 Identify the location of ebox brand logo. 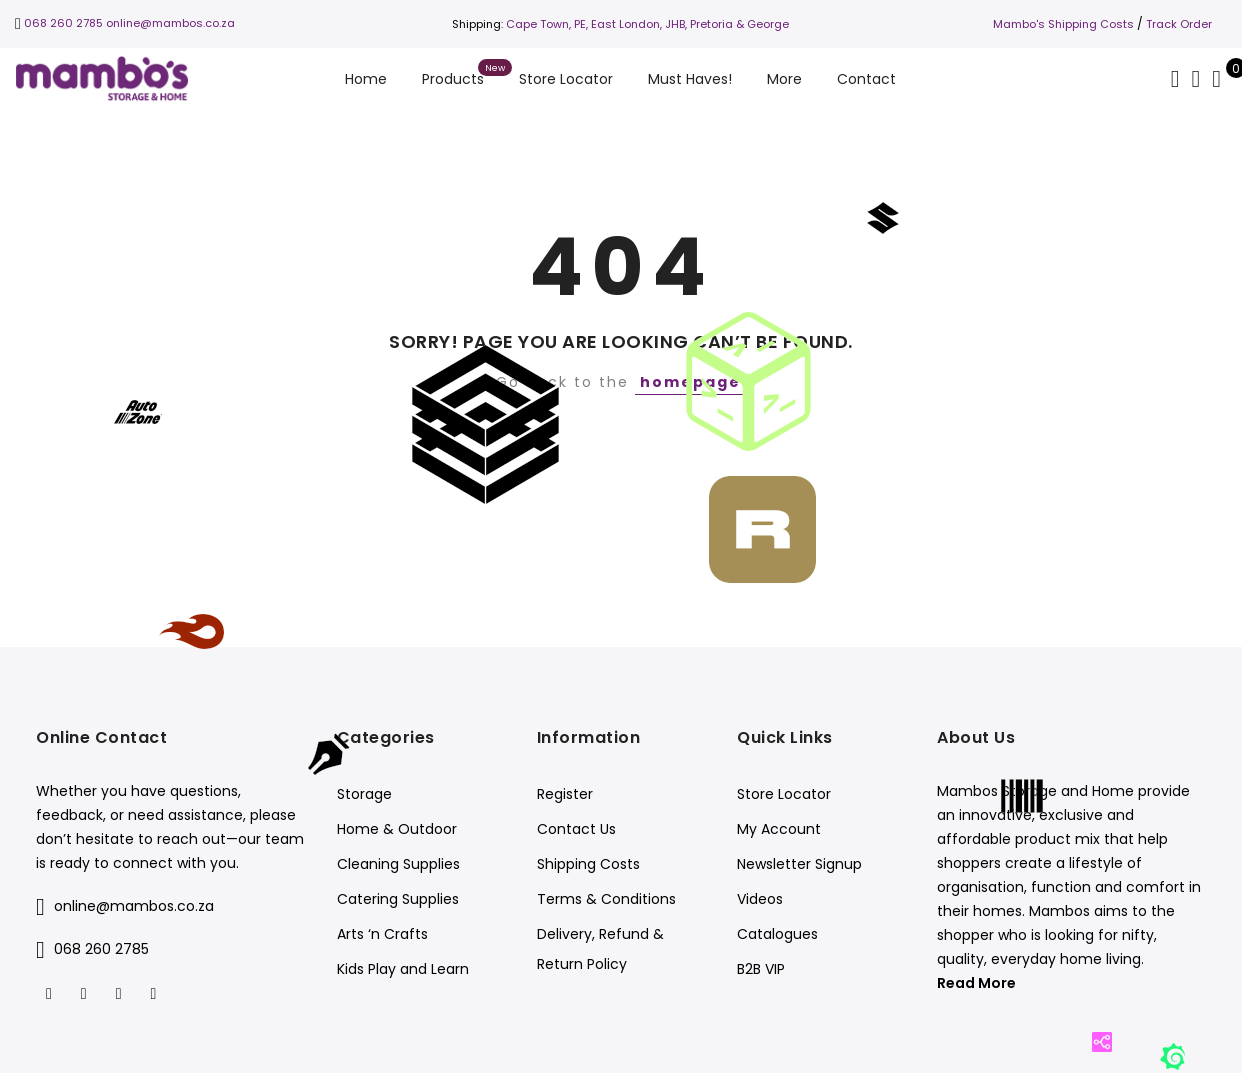
(485, 424).